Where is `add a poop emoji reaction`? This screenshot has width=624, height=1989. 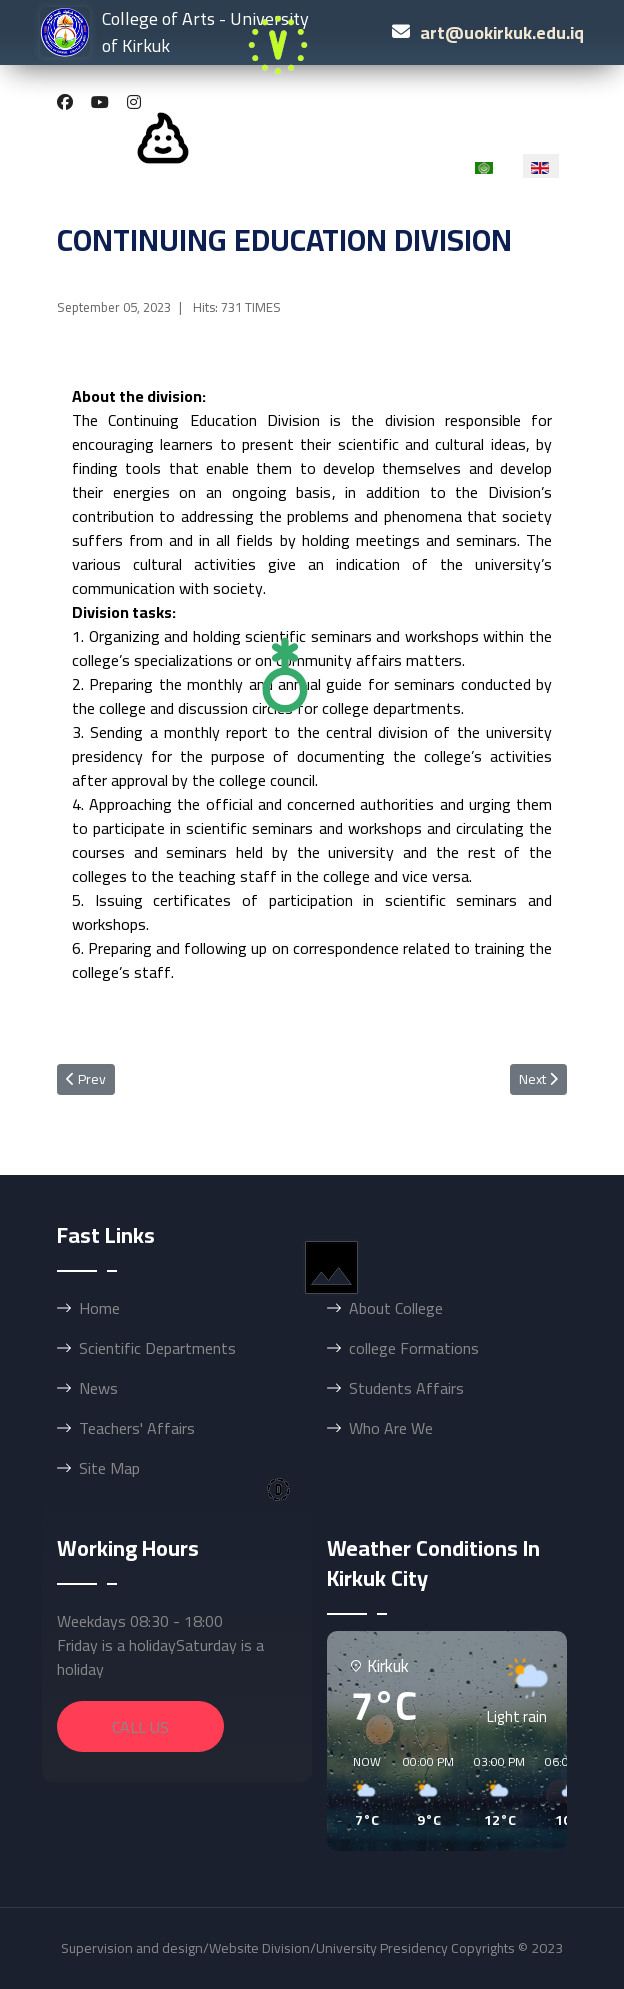
add a poop emoji reaction is located at coordinates (163, 138).